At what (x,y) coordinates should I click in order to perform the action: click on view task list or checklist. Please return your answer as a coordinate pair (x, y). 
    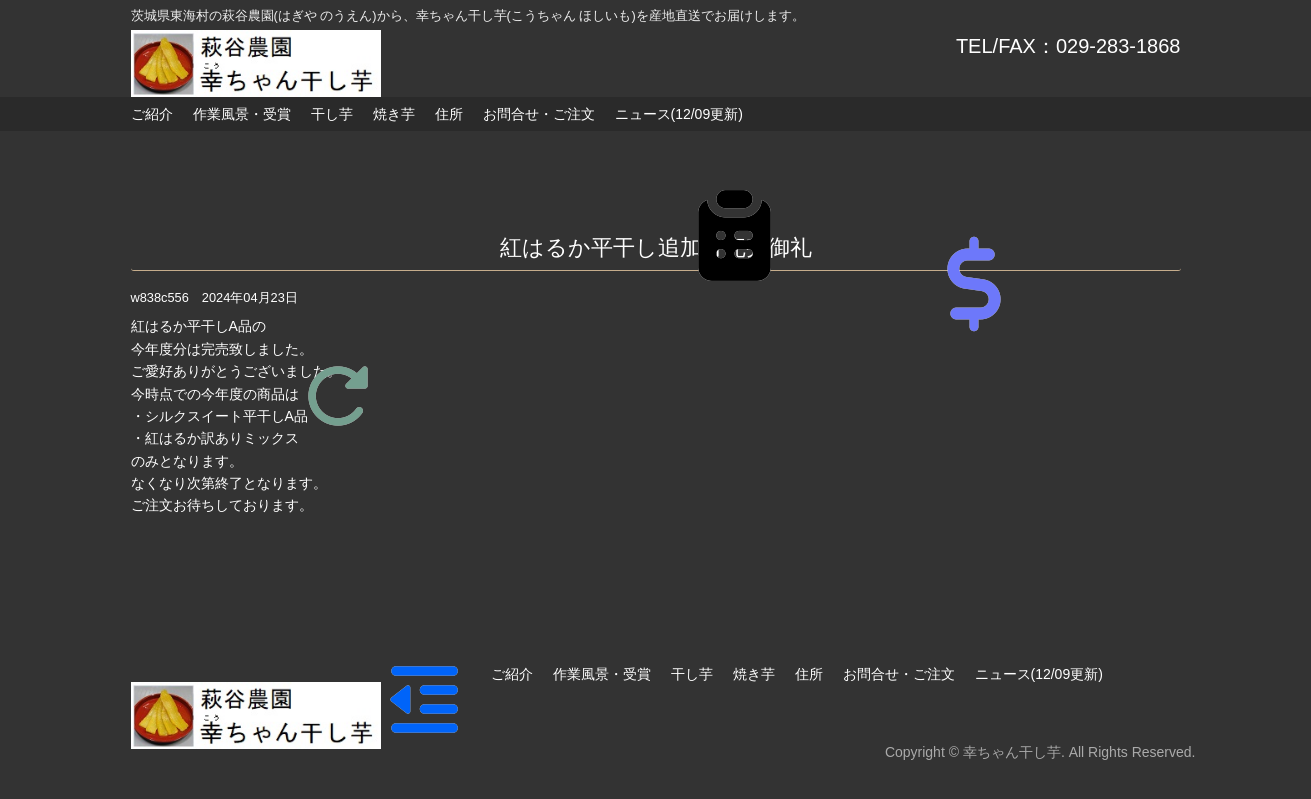
    Looking at the image, I should click on (734, 235).